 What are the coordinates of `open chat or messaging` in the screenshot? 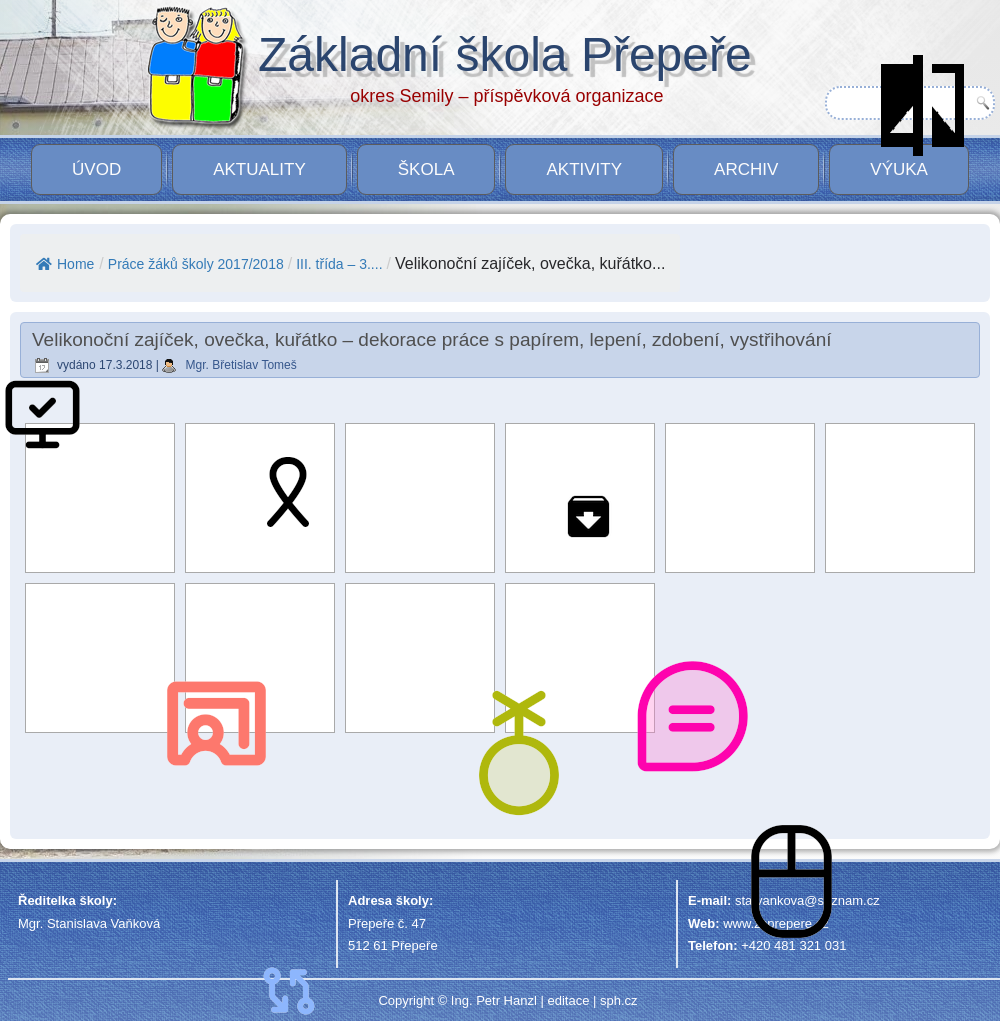 It's located at (690, 718).